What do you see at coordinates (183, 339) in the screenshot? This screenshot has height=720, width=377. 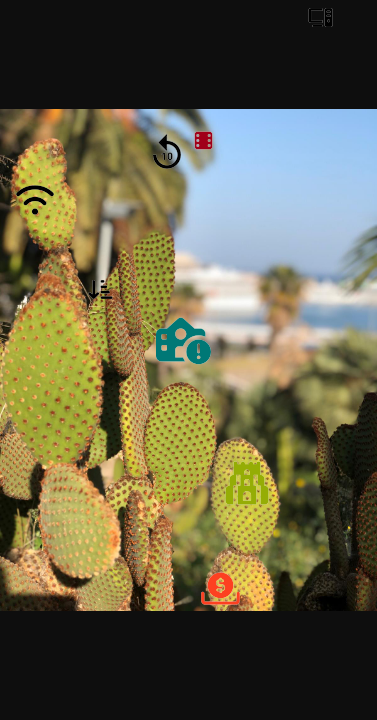 I see `school alert or warning notification` at bounding box center [183, 339].